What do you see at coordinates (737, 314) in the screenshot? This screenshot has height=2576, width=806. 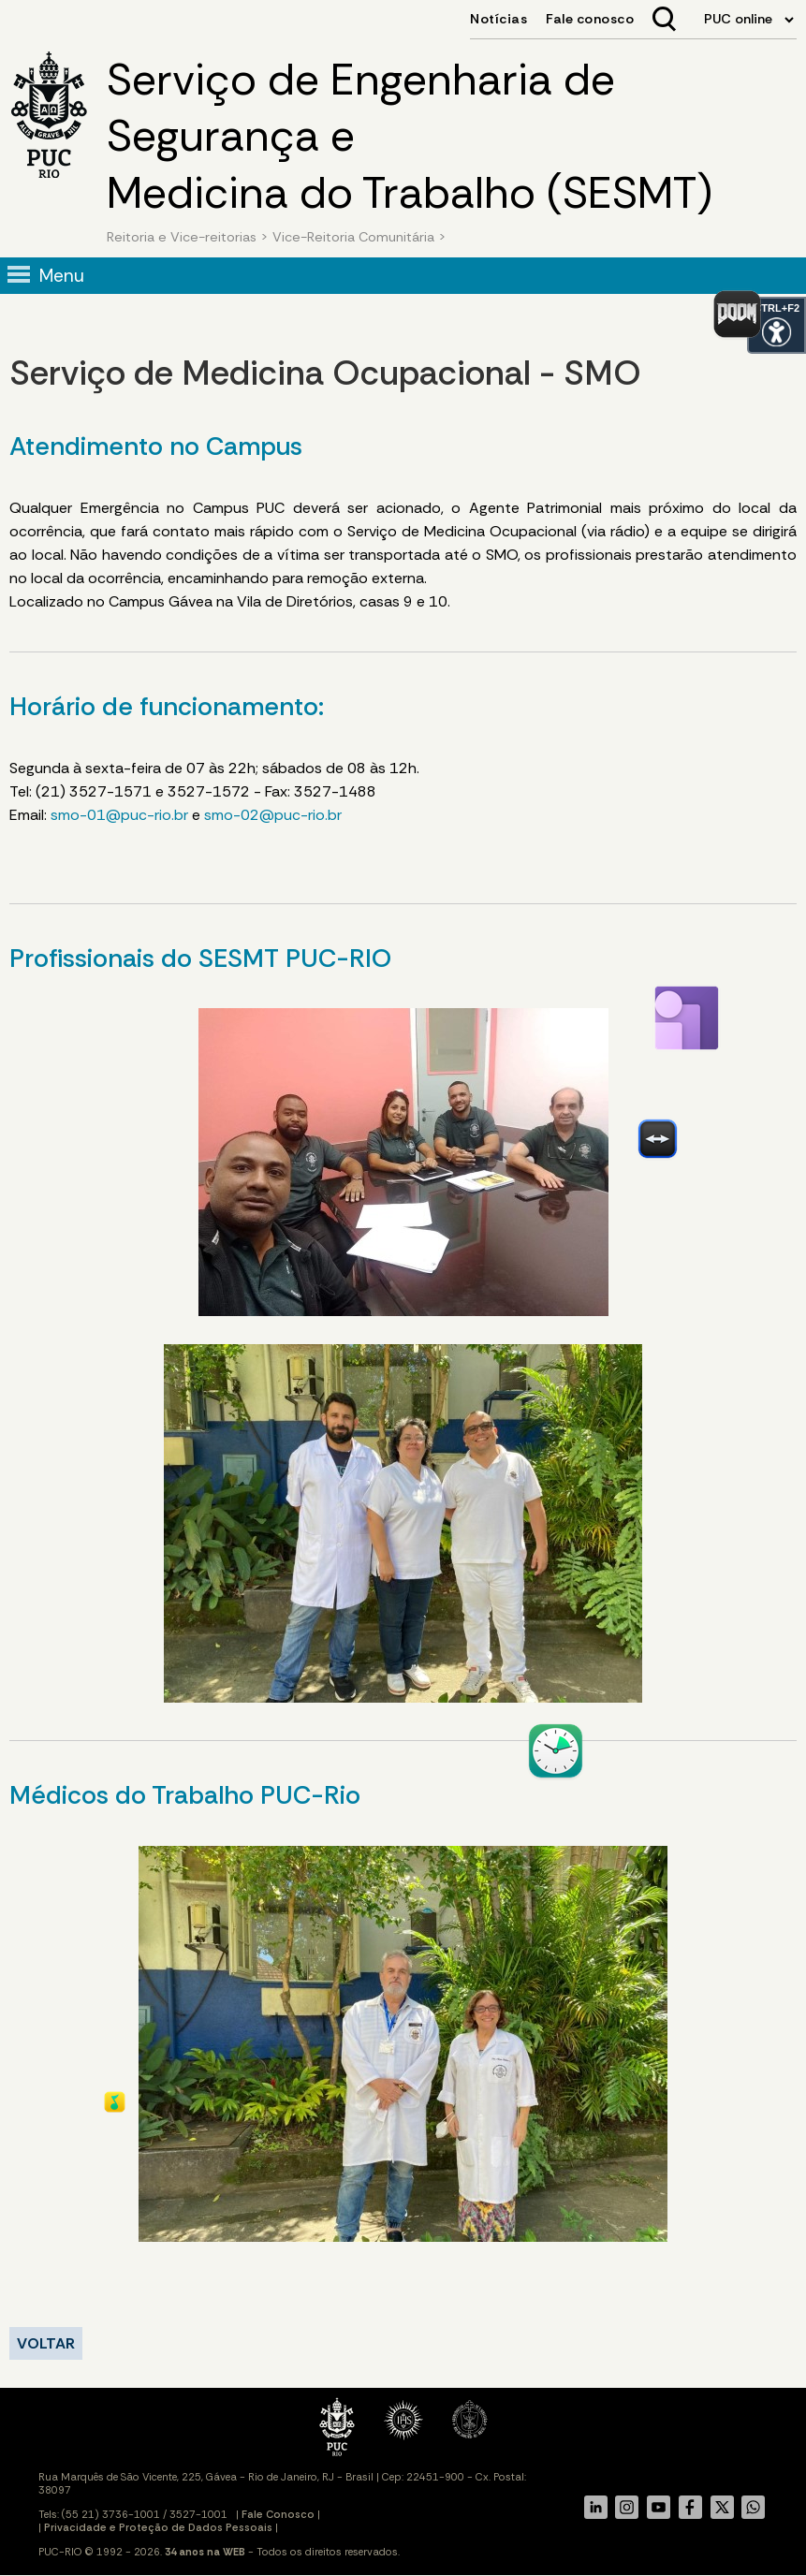 I see `launch DOOM (2016) game` at bounding box center [737, 314].